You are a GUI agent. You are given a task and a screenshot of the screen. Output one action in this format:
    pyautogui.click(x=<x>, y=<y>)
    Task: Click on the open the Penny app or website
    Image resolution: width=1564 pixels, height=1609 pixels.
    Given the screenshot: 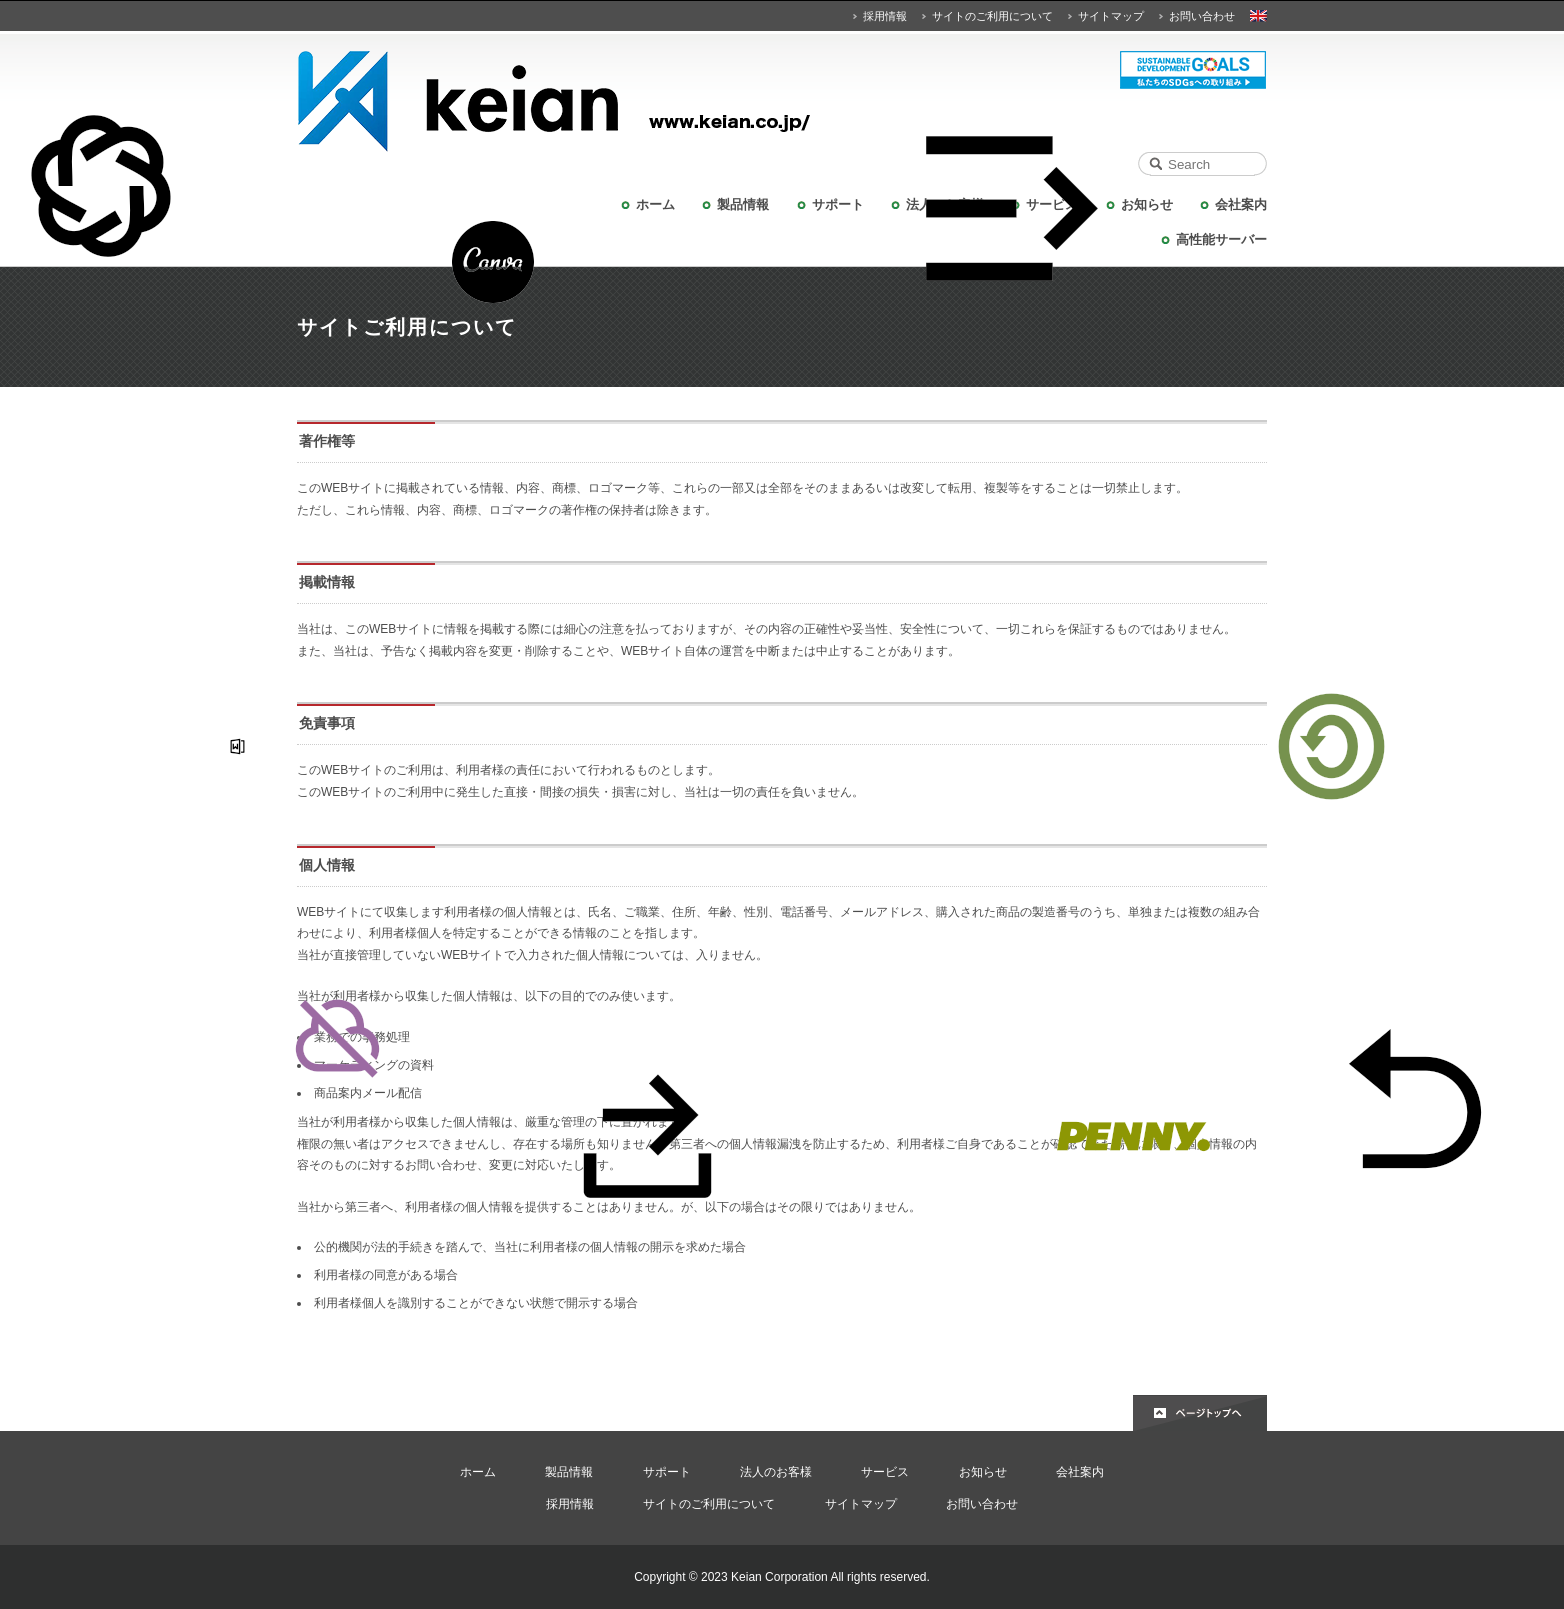 What is the action you would take?
    pyautogui.click(x=1133, y=1136)
    